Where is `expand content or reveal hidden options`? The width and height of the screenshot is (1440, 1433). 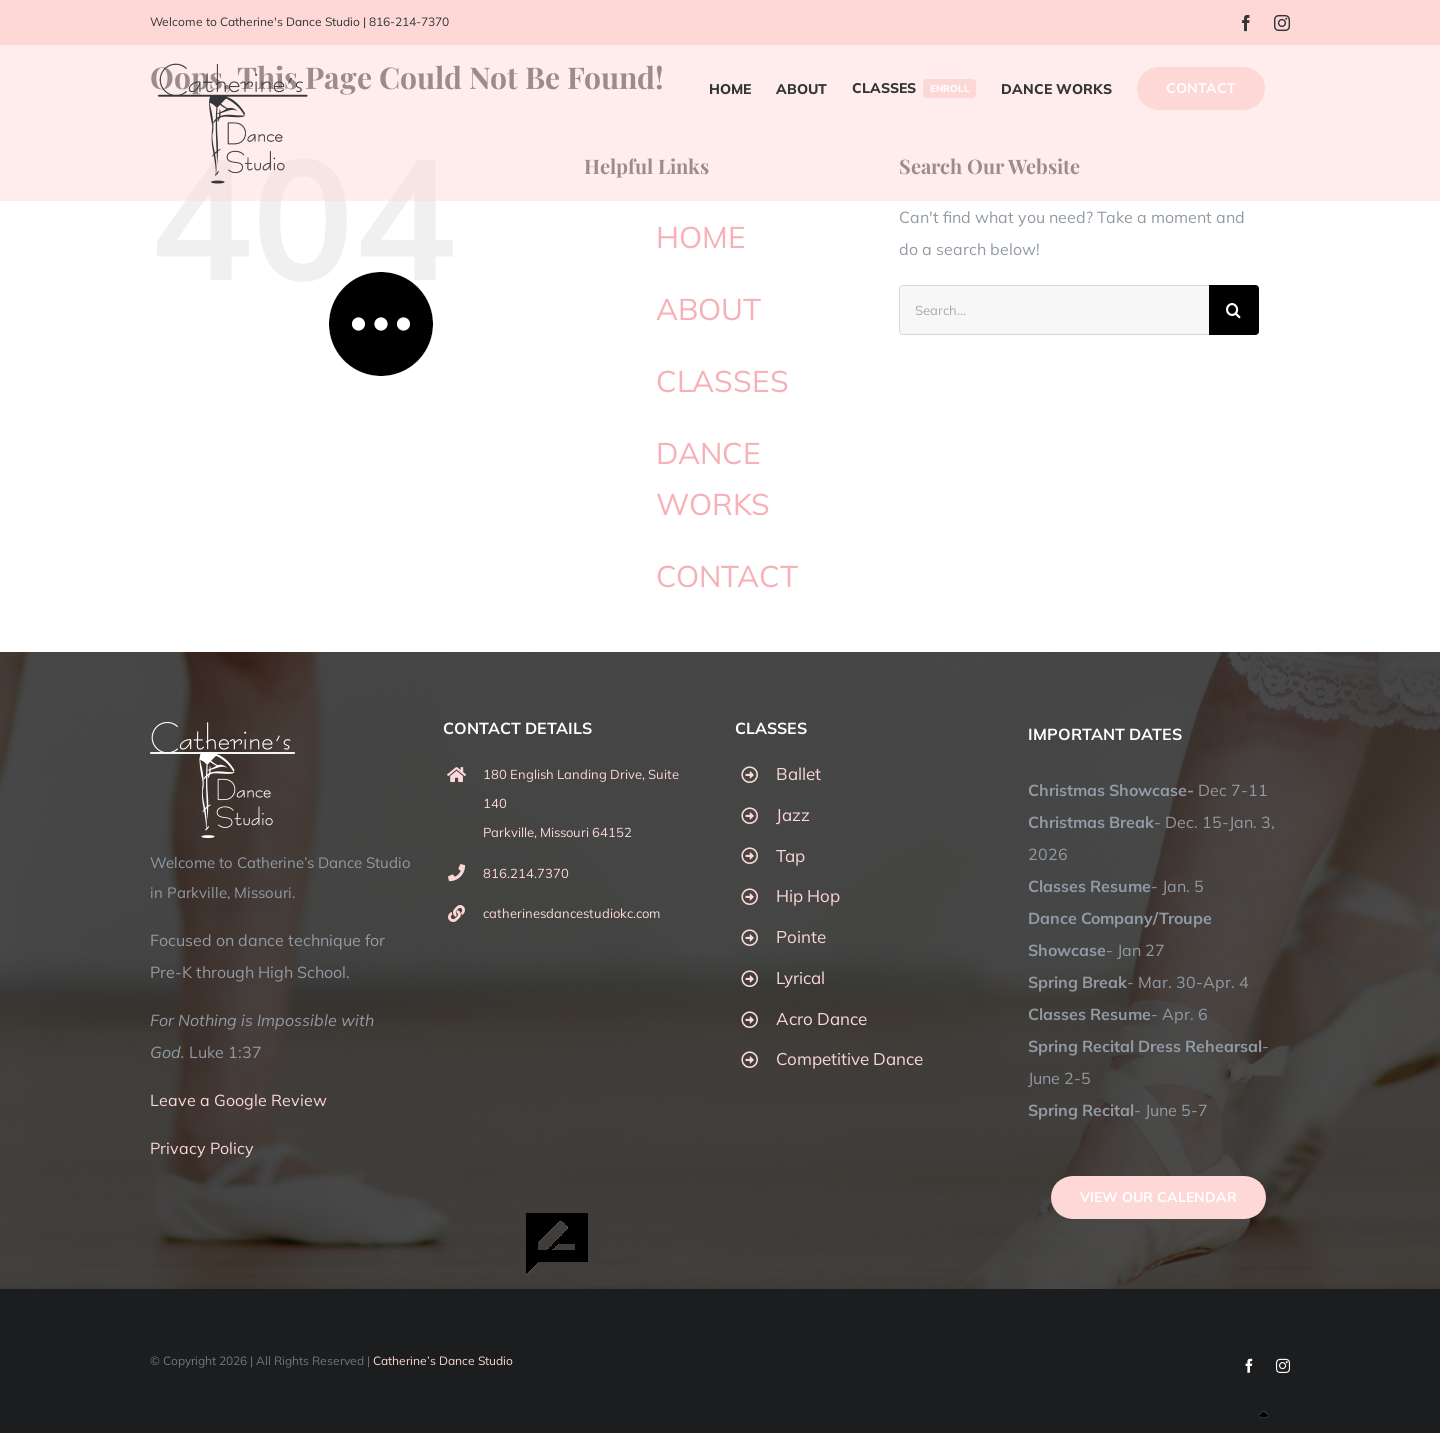
expand content or reveal hidden options is located at coordinates (1263, 1414).